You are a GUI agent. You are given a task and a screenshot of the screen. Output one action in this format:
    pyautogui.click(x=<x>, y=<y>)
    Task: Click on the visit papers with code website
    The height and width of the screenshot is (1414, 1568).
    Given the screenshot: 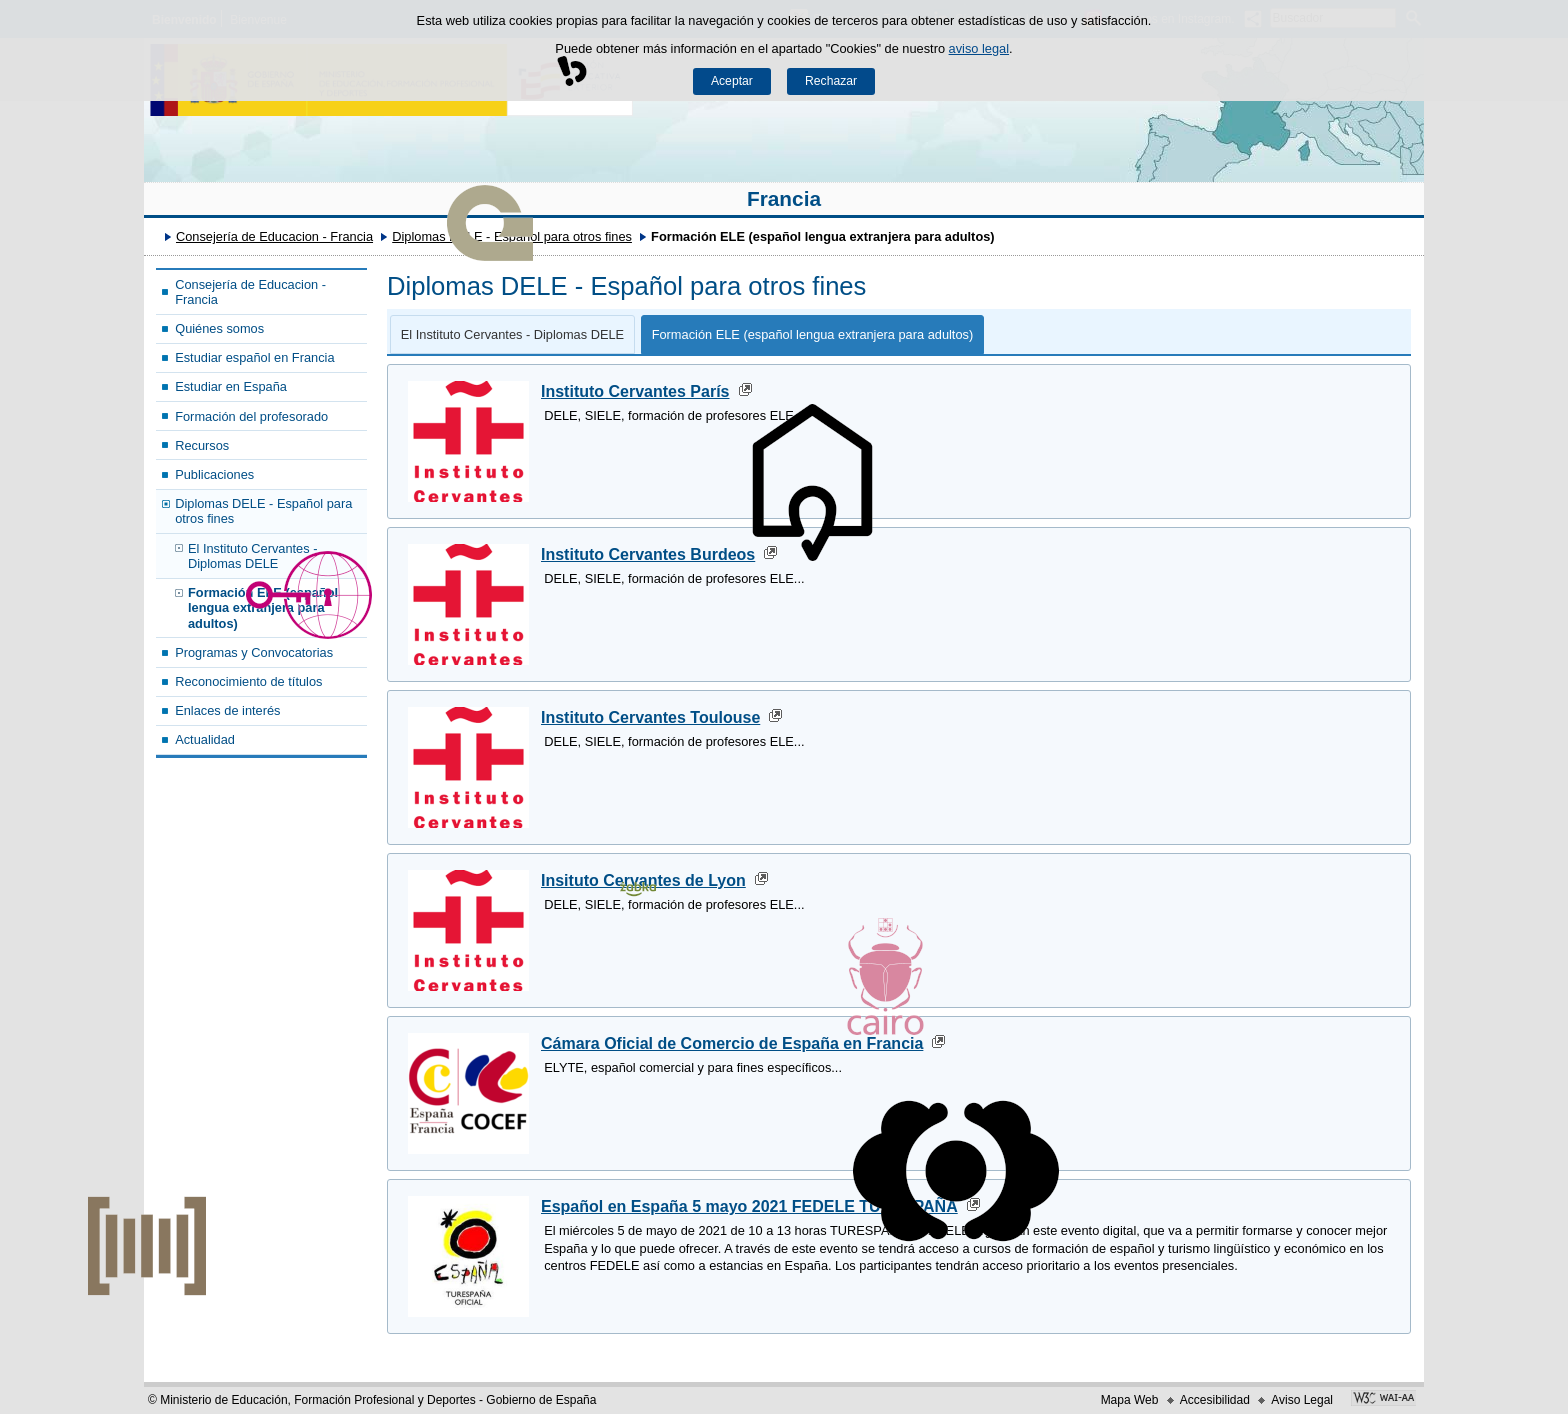 What is the action you would take?
    pyautogui.click(x=147, y=1246)
    